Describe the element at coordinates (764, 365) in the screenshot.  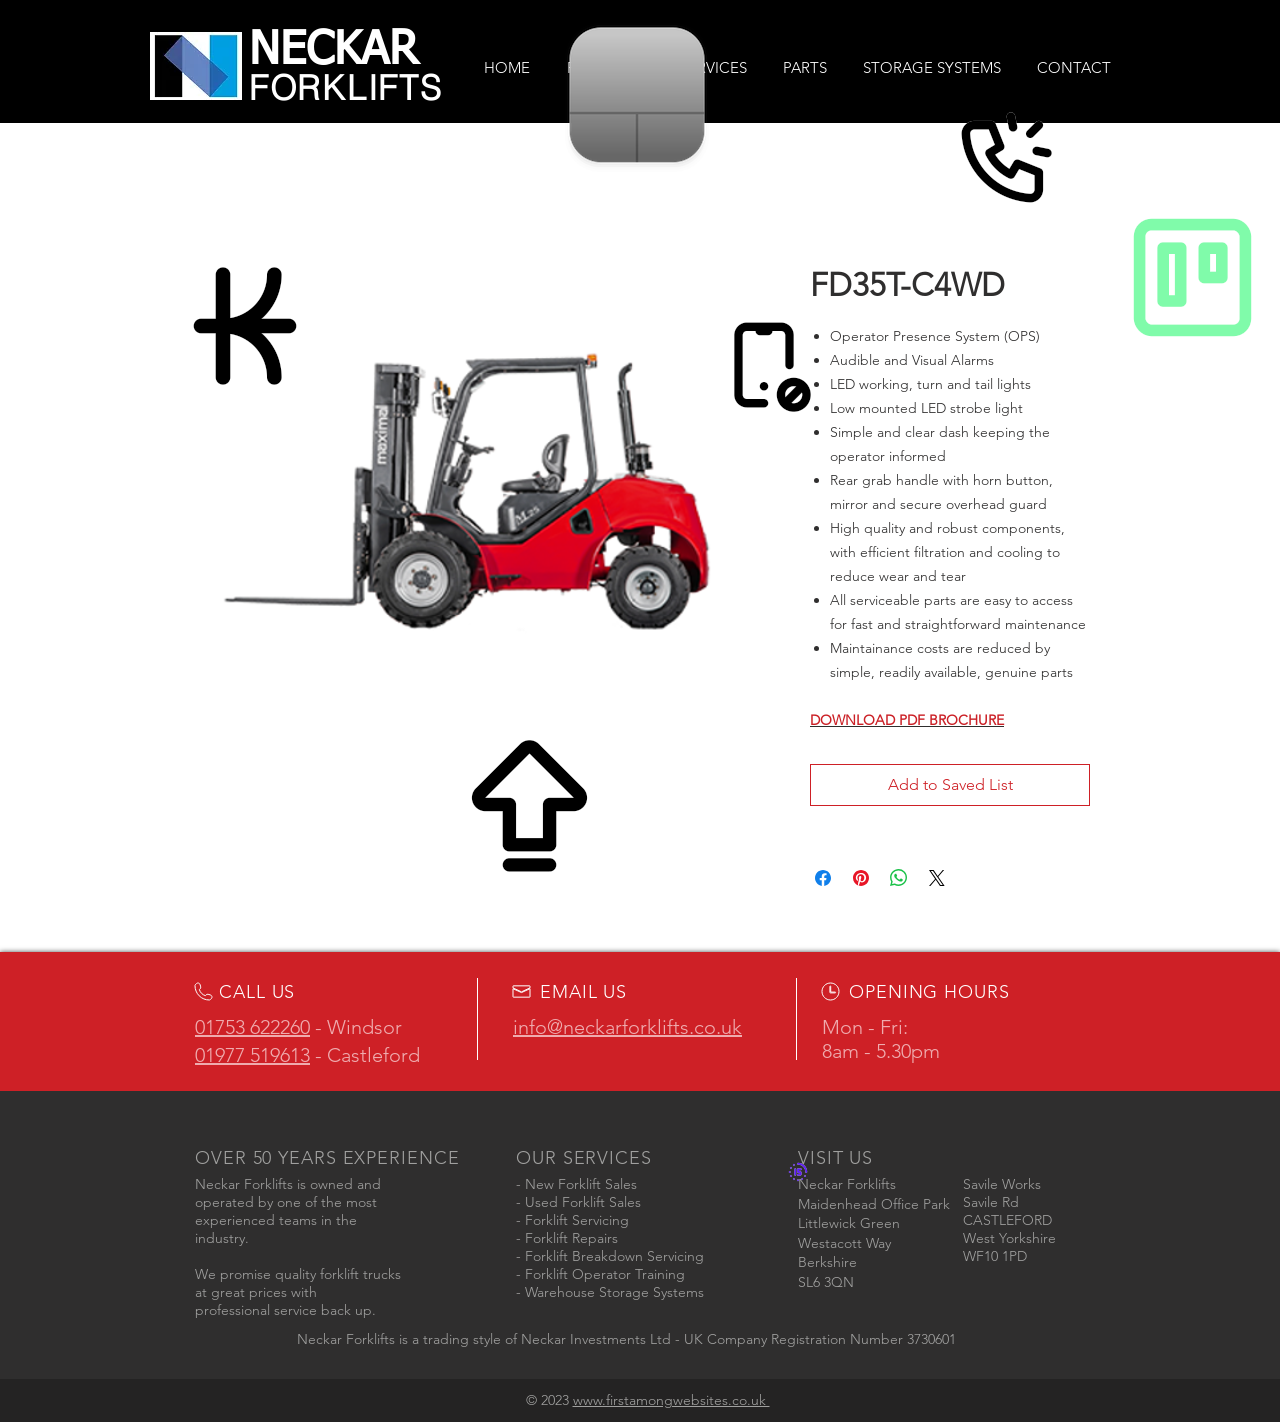
I see `cancel mobile device connection` at that location.